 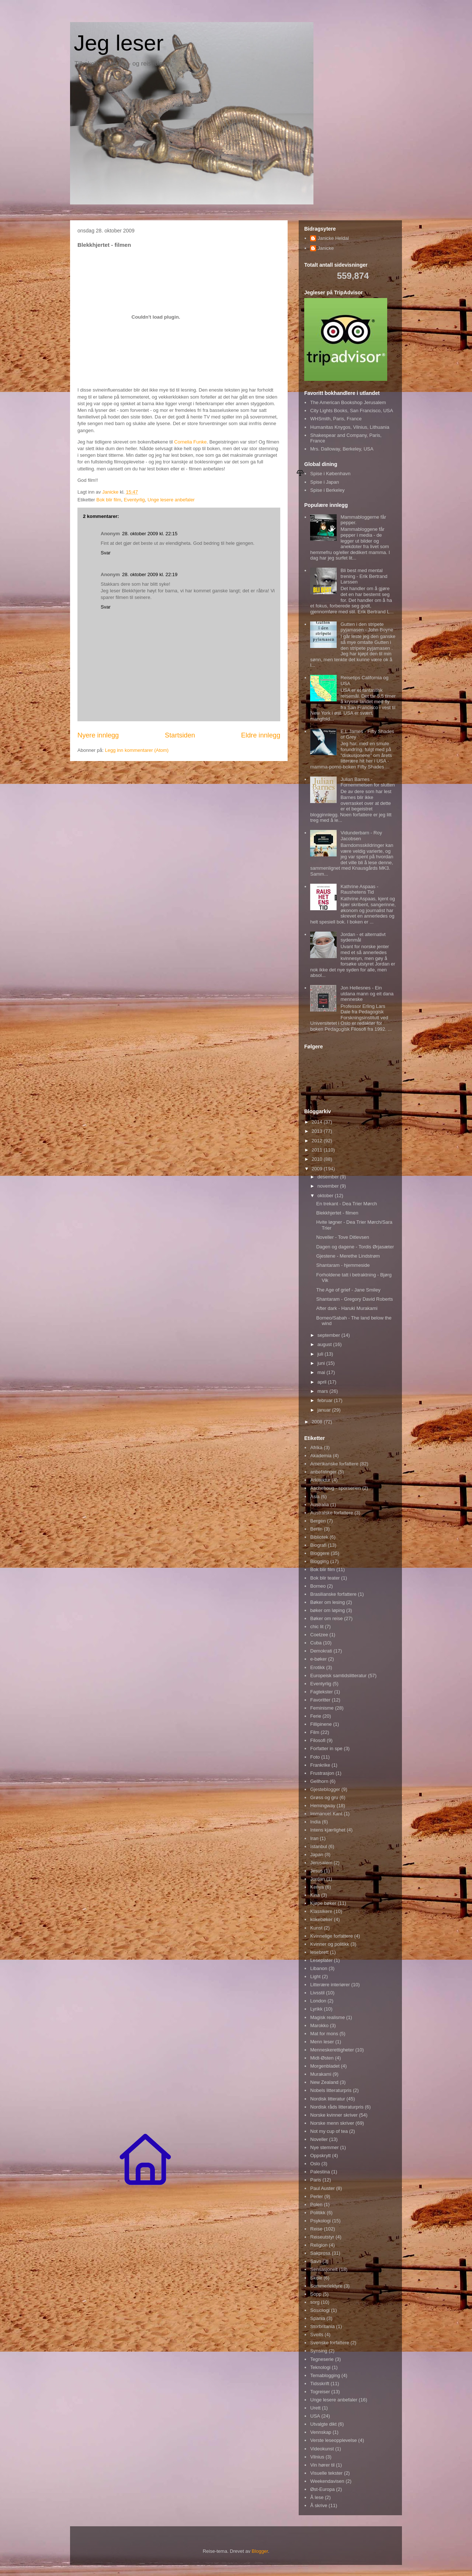 What do you see at coordinates (145, 2159) in the screenshot?
I see `go to home screen` at bounding box center [145, 2159].